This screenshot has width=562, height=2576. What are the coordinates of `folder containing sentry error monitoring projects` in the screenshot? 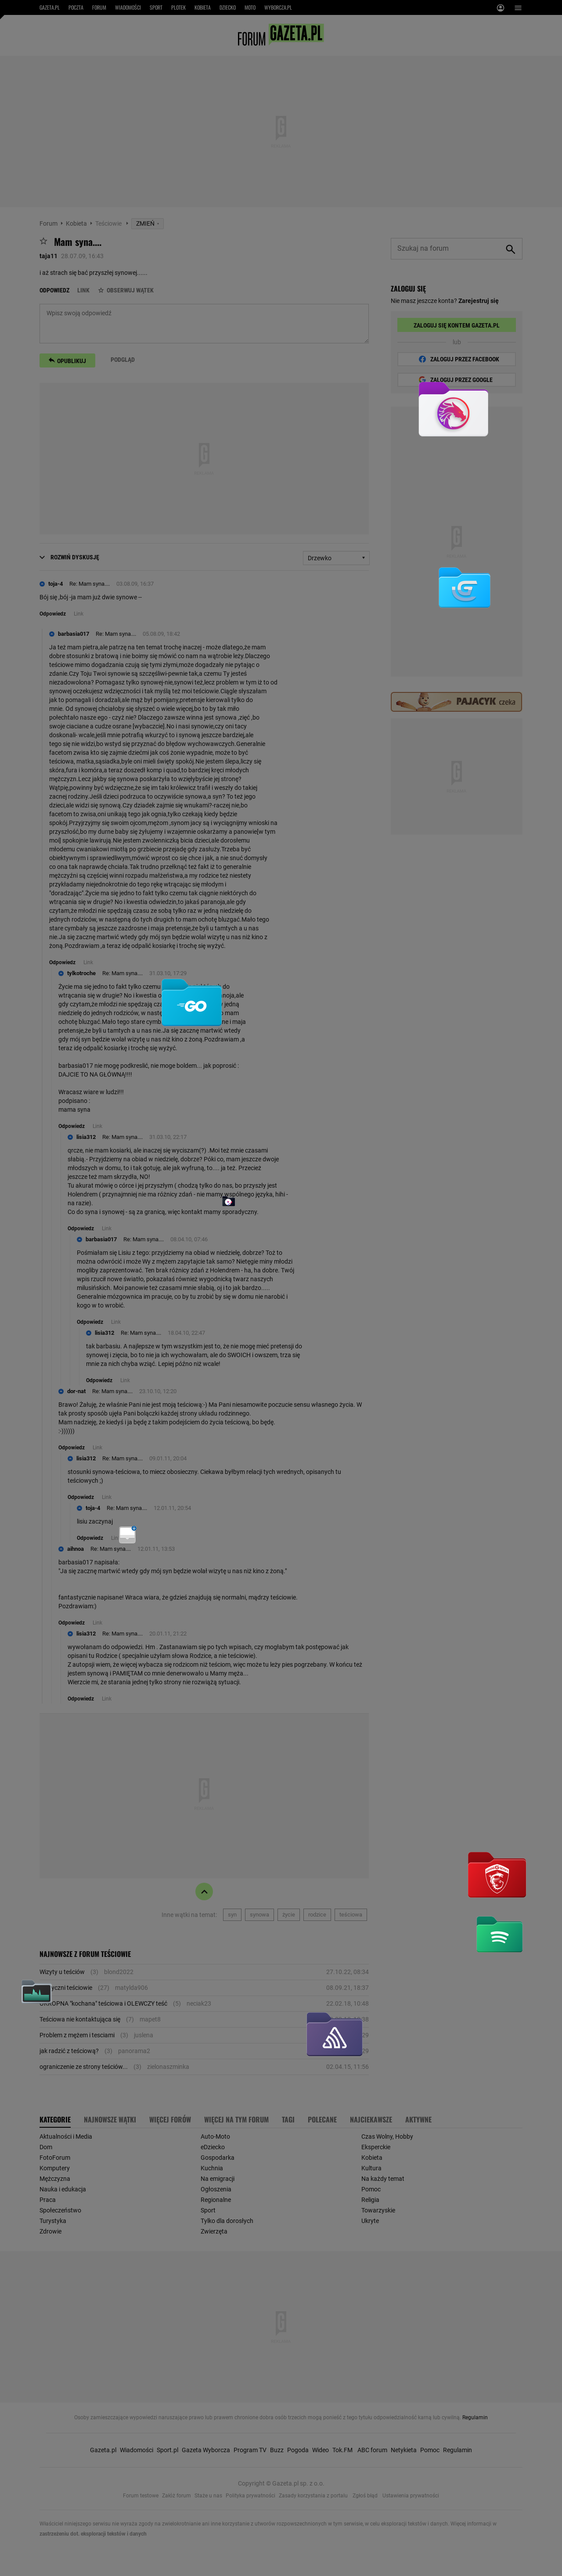 It's located at (334, 2036).